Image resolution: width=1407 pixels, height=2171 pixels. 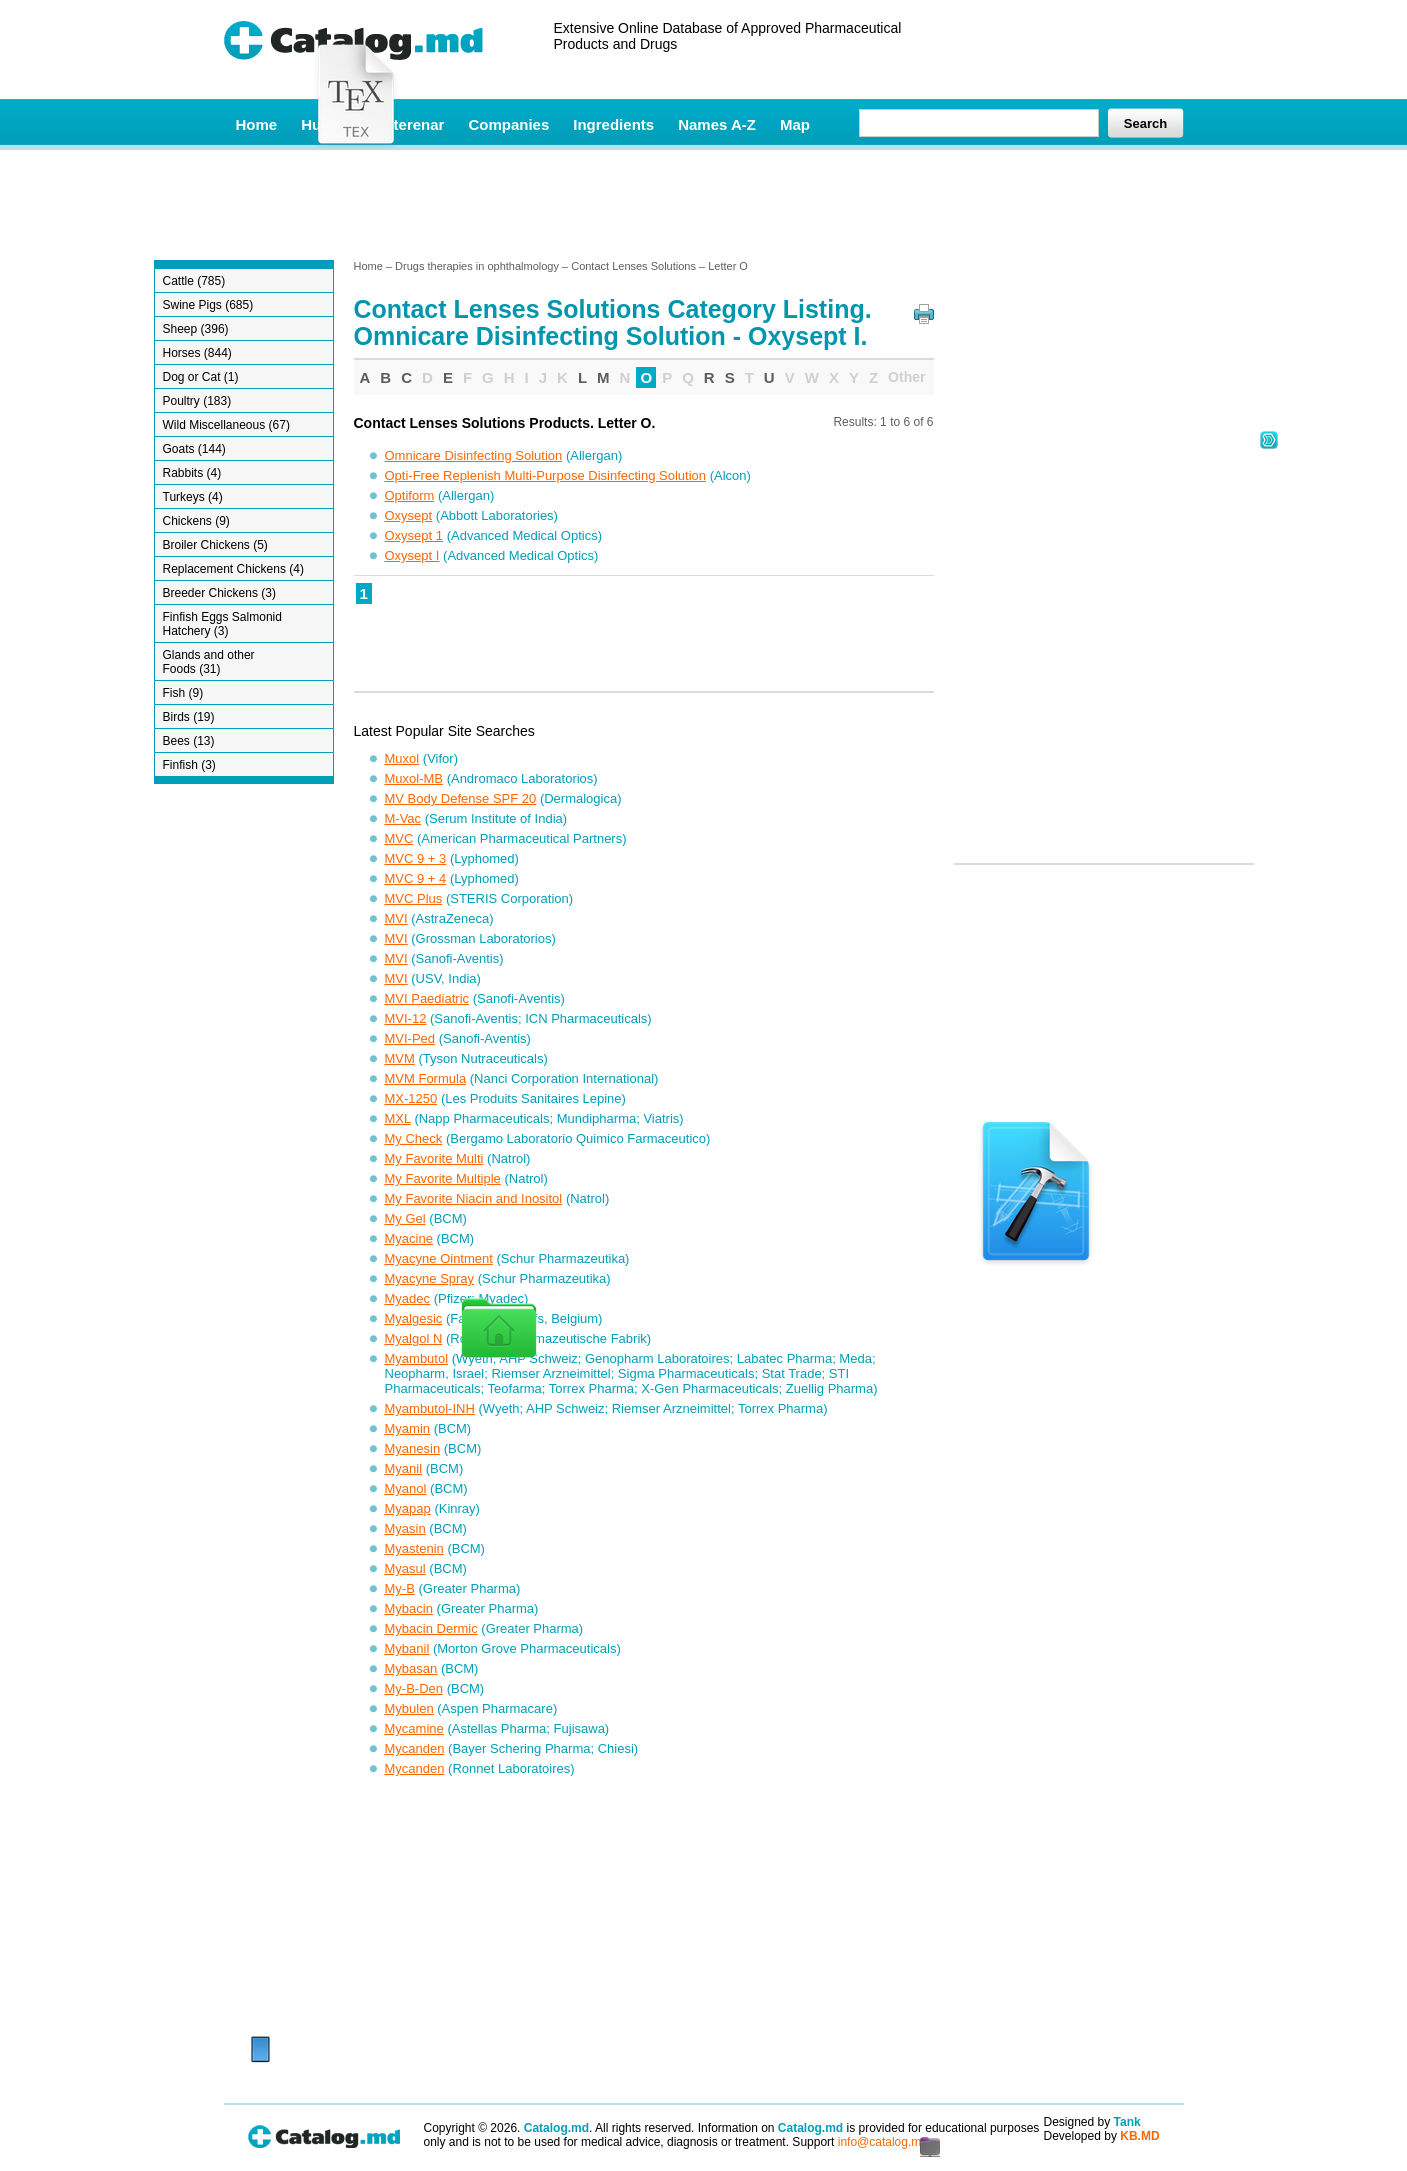 I want to click on open a LaTeX document file, so click(x=356, y=96).